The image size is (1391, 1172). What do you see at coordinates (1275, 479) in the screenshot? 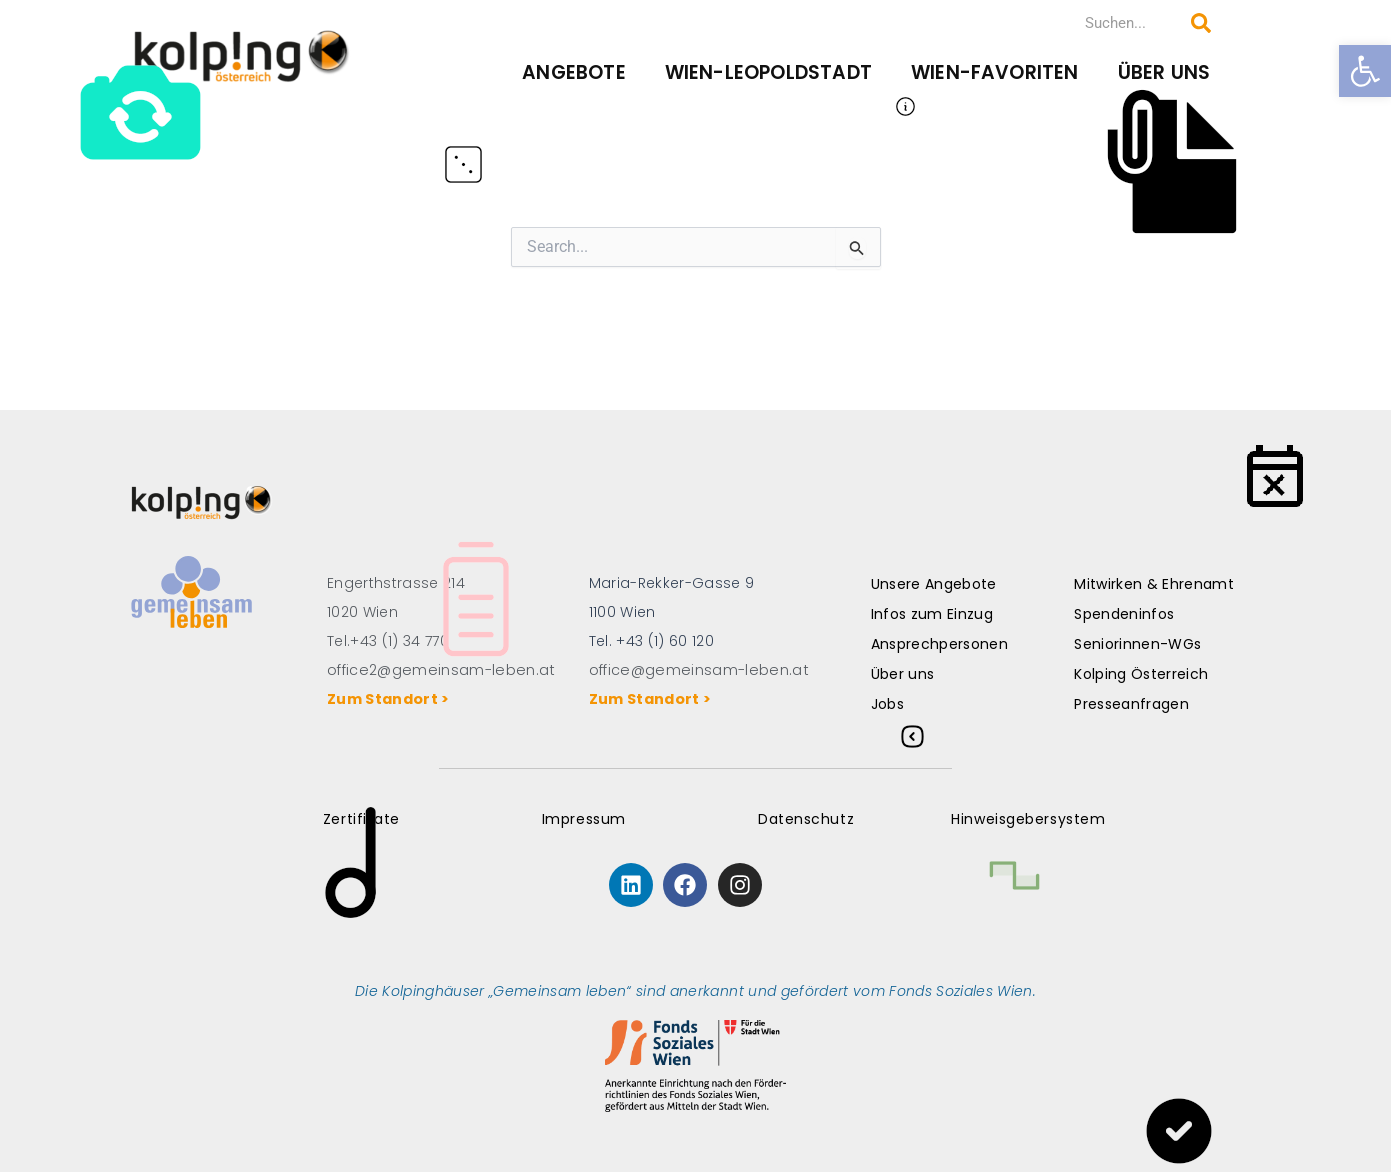
I see `indicates a cancelled or unavailable event` at bounding box center [1275, 479].